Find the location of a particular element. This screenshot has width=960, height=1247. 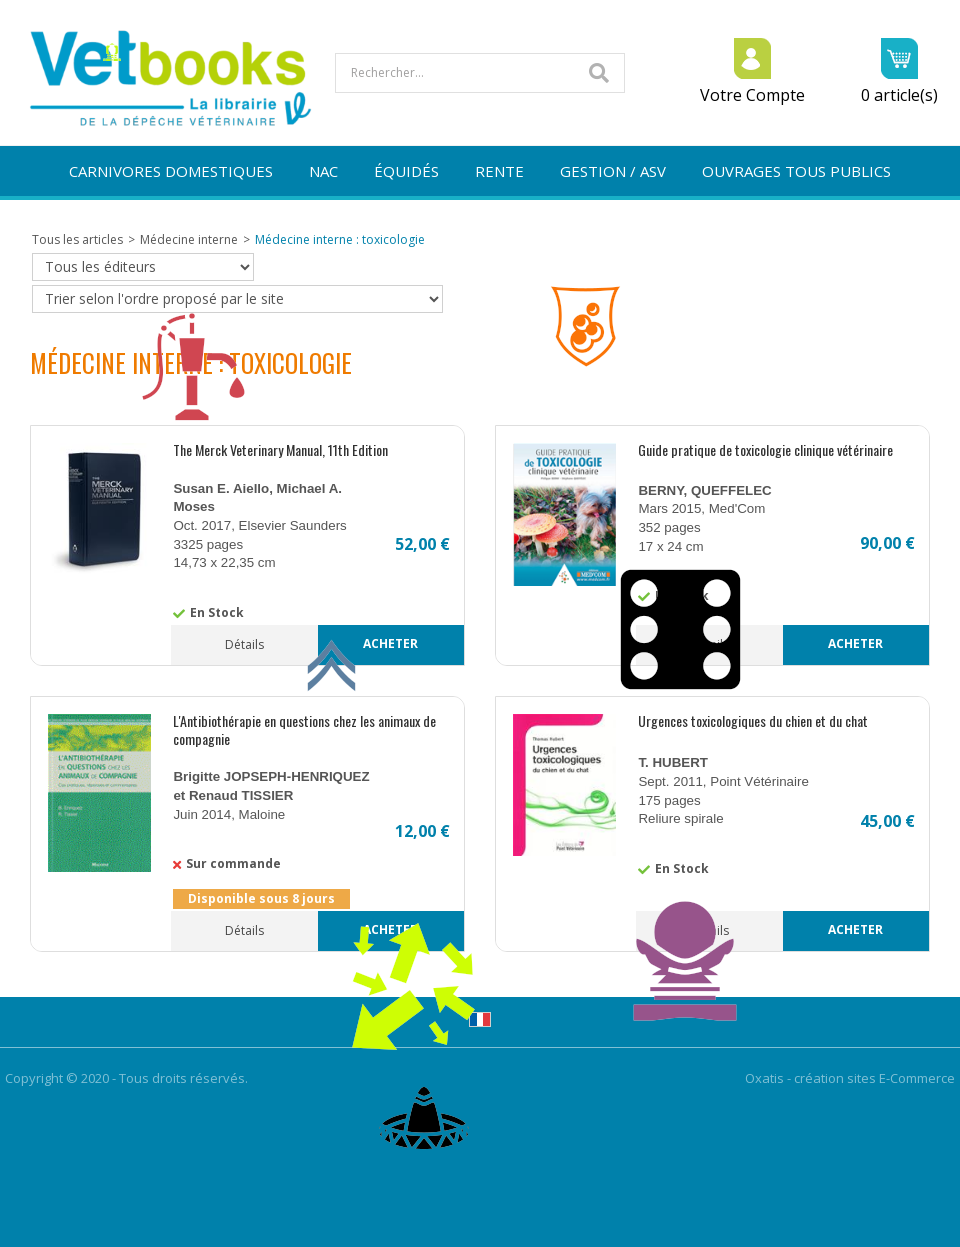

indicates acid resistance or protection status is located at coordinates (585, 326).